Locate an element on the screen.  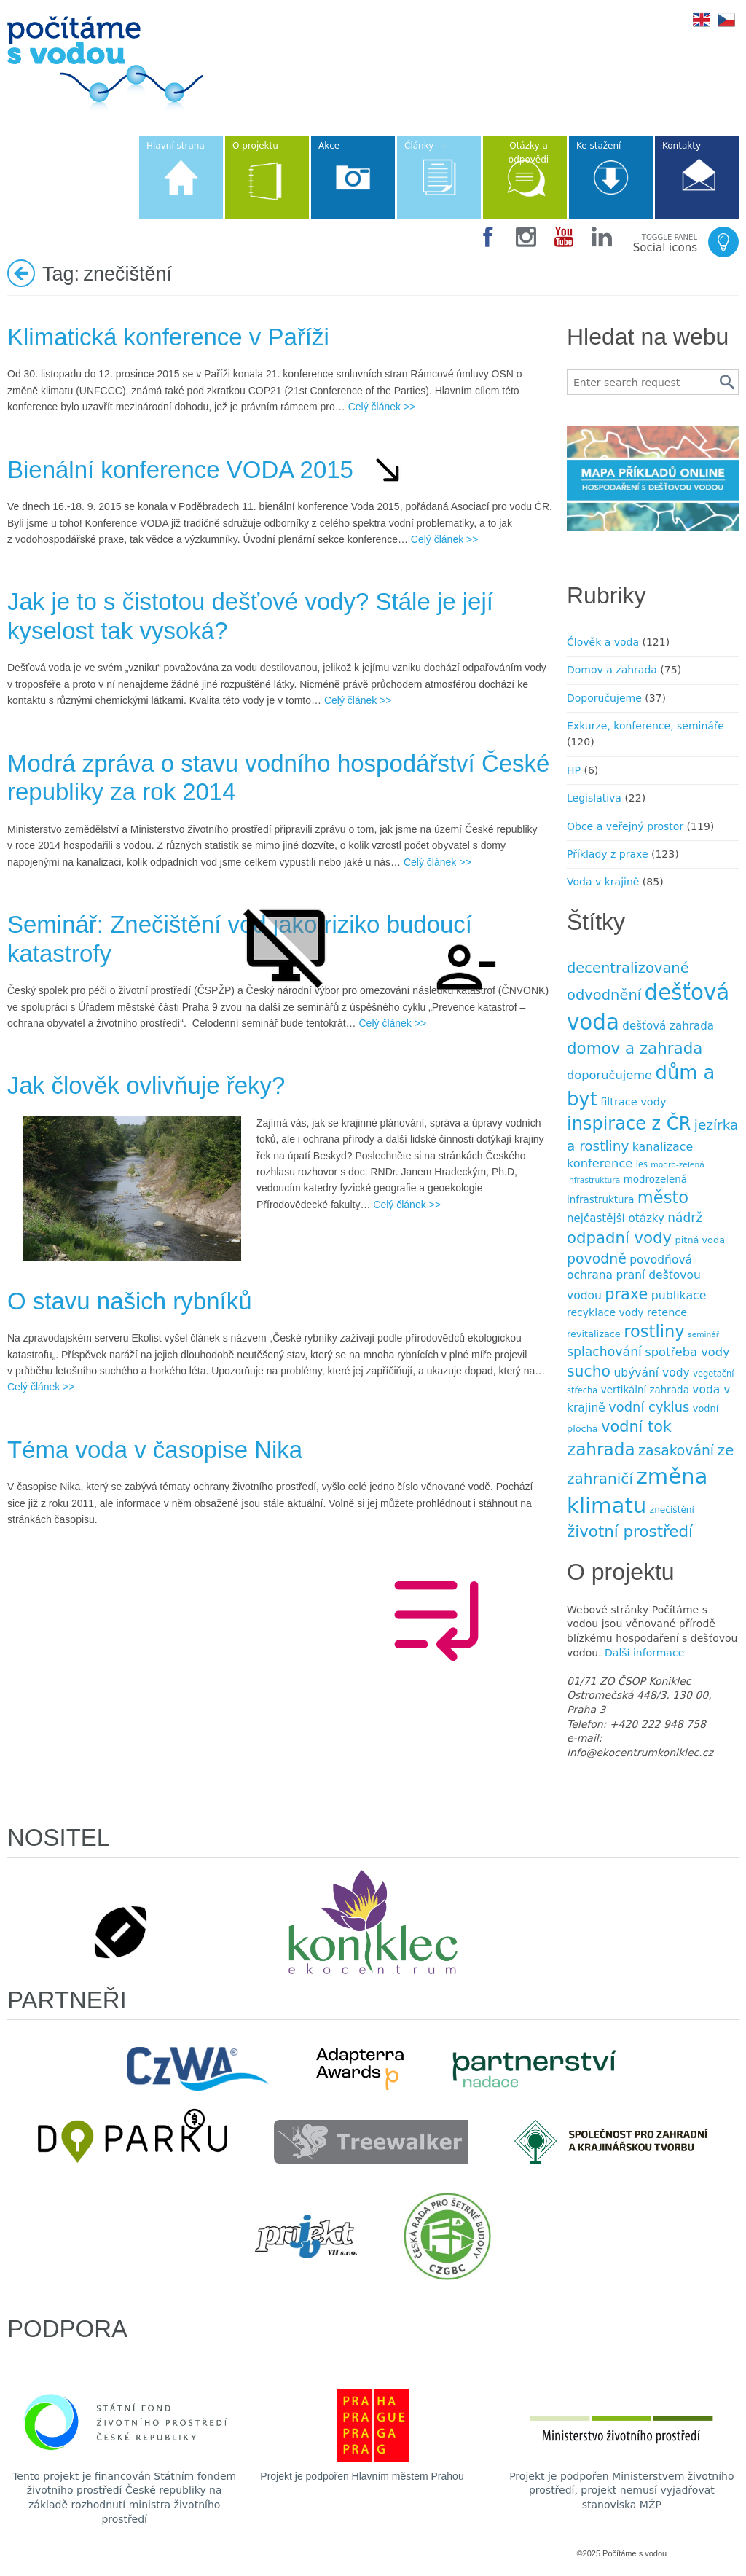
desktop access is currently disabled is located at coordinates (286, 945).